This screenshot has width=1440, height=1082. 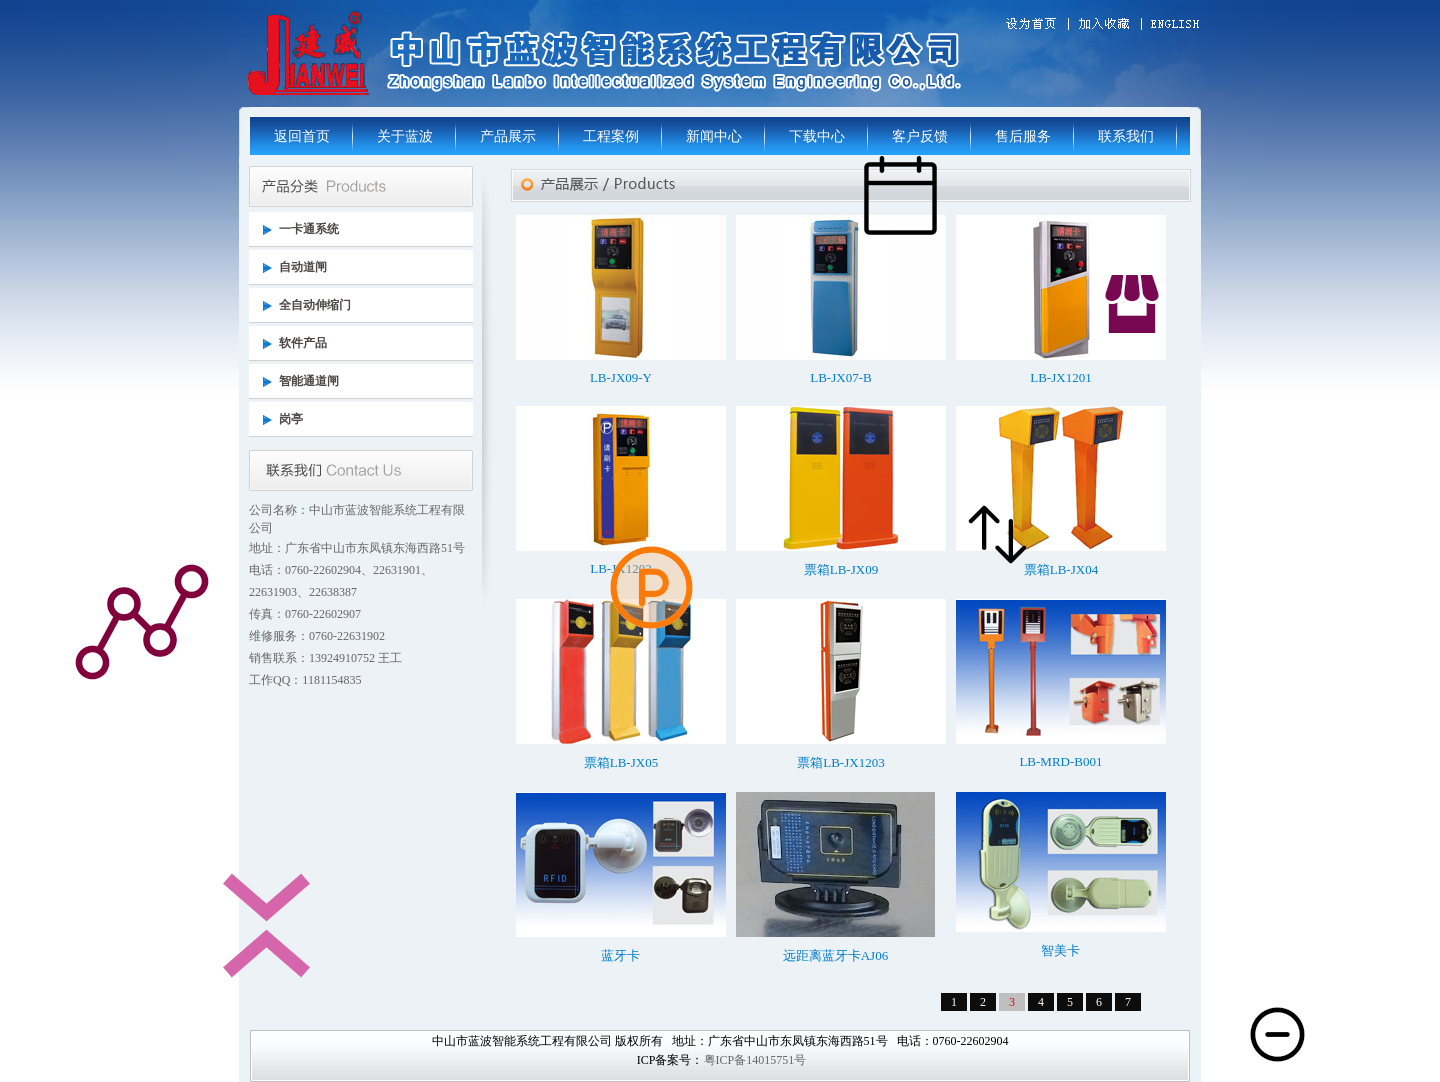 What do you see at coordinates (1277, 1034) in the screenshot?
I see `remove an item from a list or collection` at bounding box center [1277, 1034].